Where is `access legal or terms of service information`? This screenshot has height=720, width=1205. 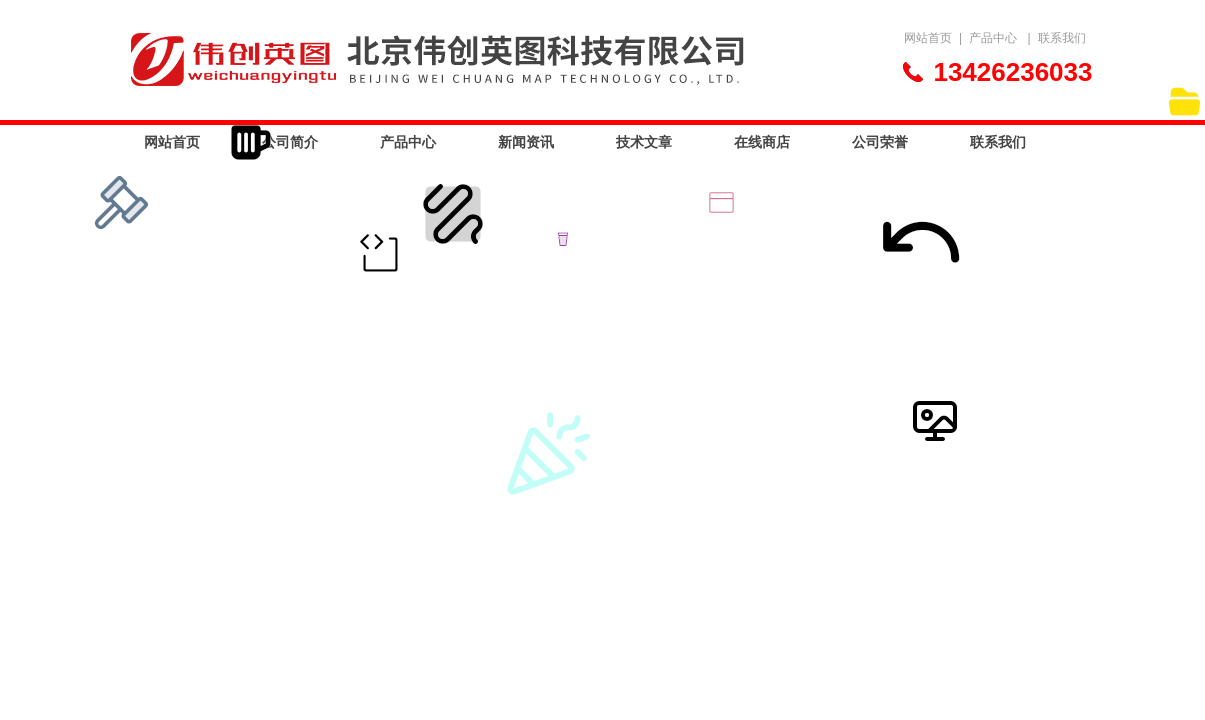 access legal or terms of service information is located at coordinates (119, 204).